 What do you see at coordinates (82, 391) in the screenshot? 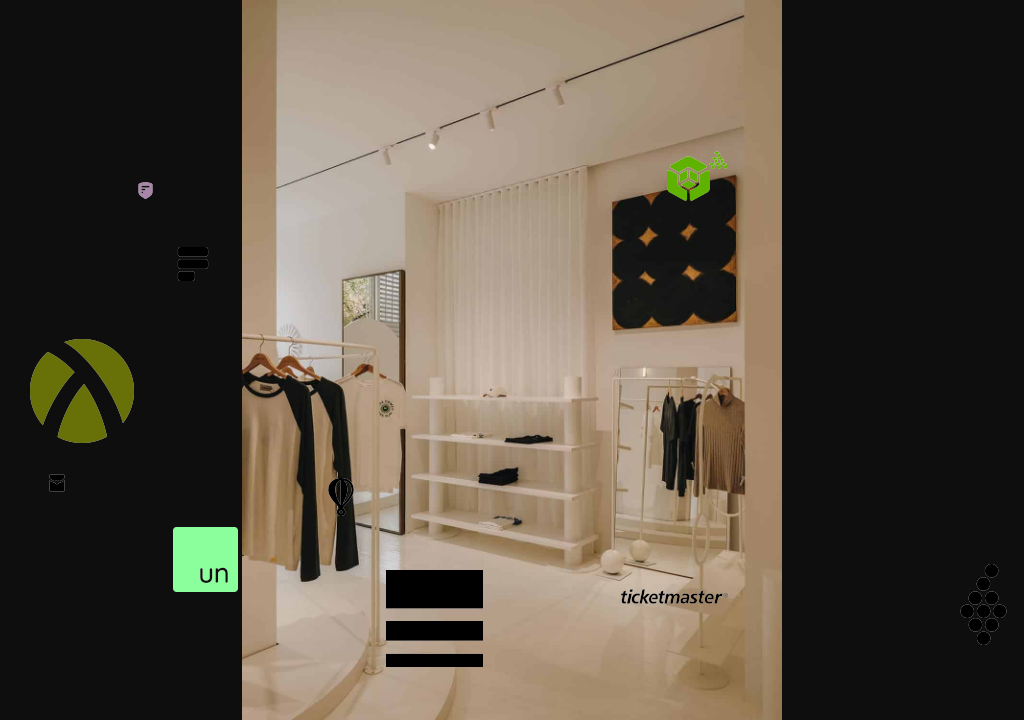
I see `racket programming language logo` at bounding box center [82, 391].